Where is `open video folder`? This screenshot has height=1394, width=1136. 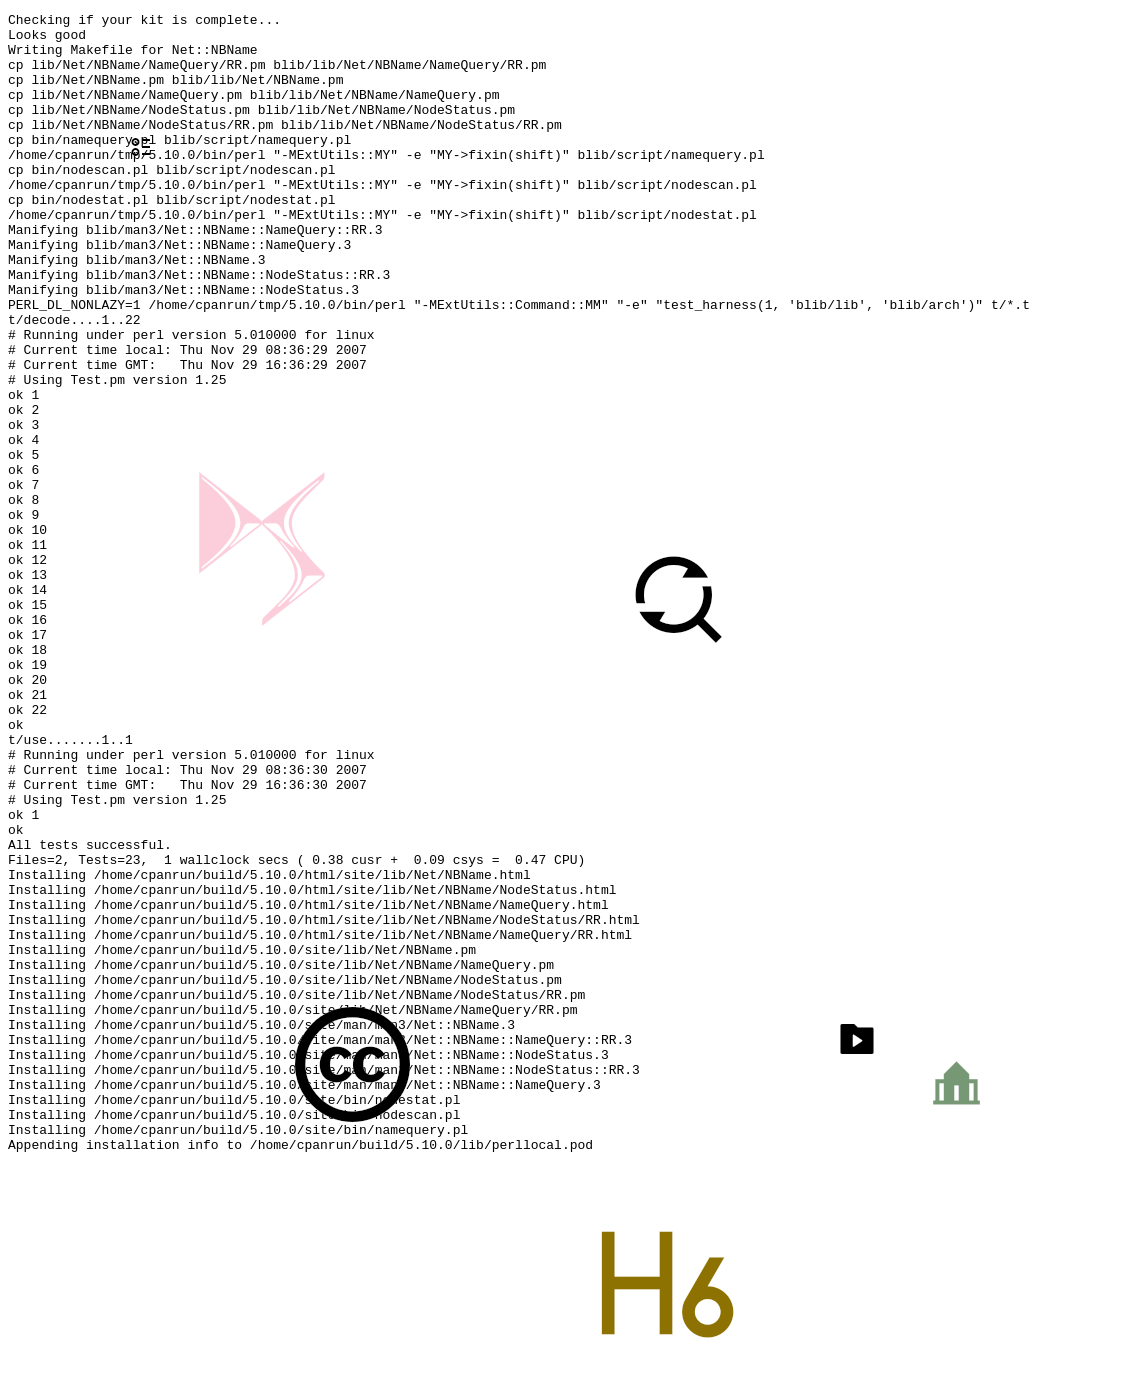 open video folder is located at coordinates (857, 1039).